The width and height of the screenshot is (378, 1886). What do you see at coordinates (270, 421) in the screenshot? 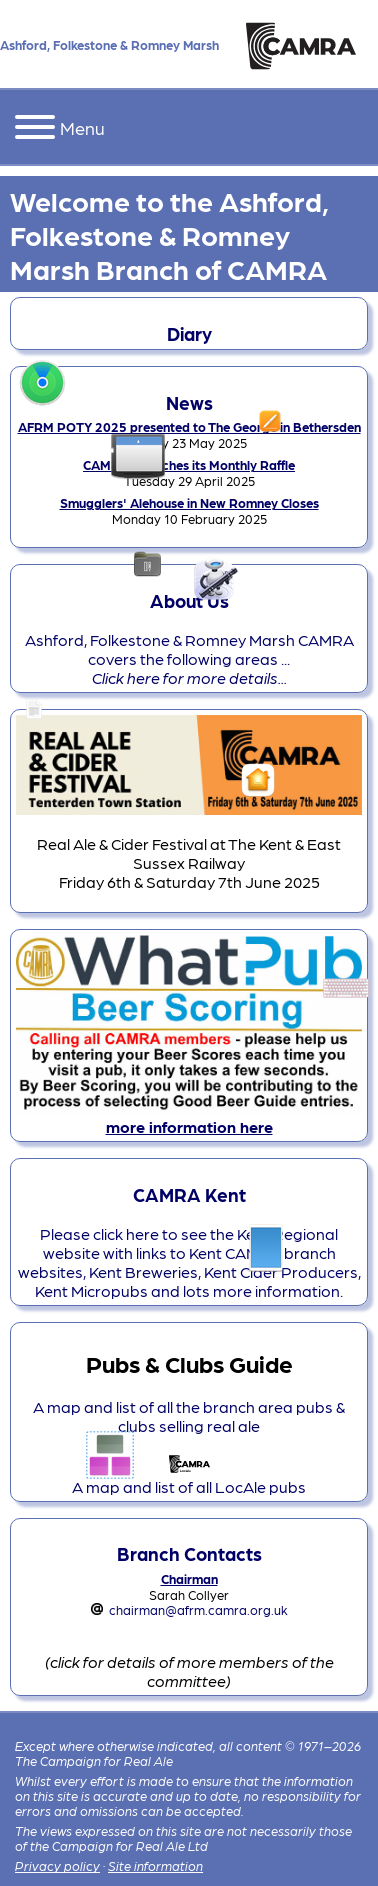
I see `open Apple Pages for document editing` at bounding box center [270, 421].